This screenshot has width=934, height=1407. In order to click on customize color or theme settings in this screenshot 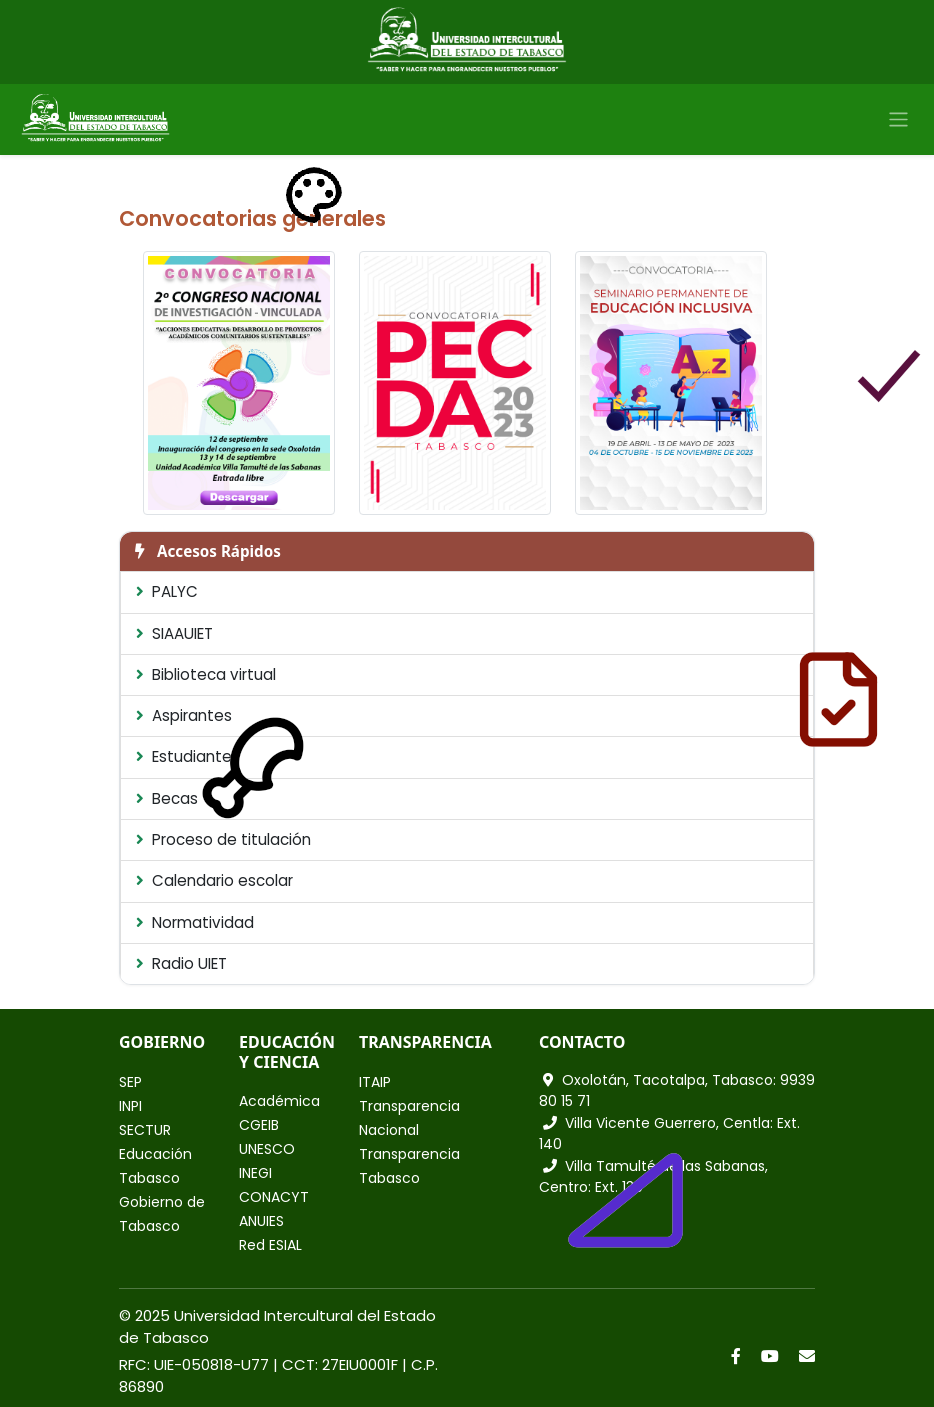, I will do `click(314, 195)`.